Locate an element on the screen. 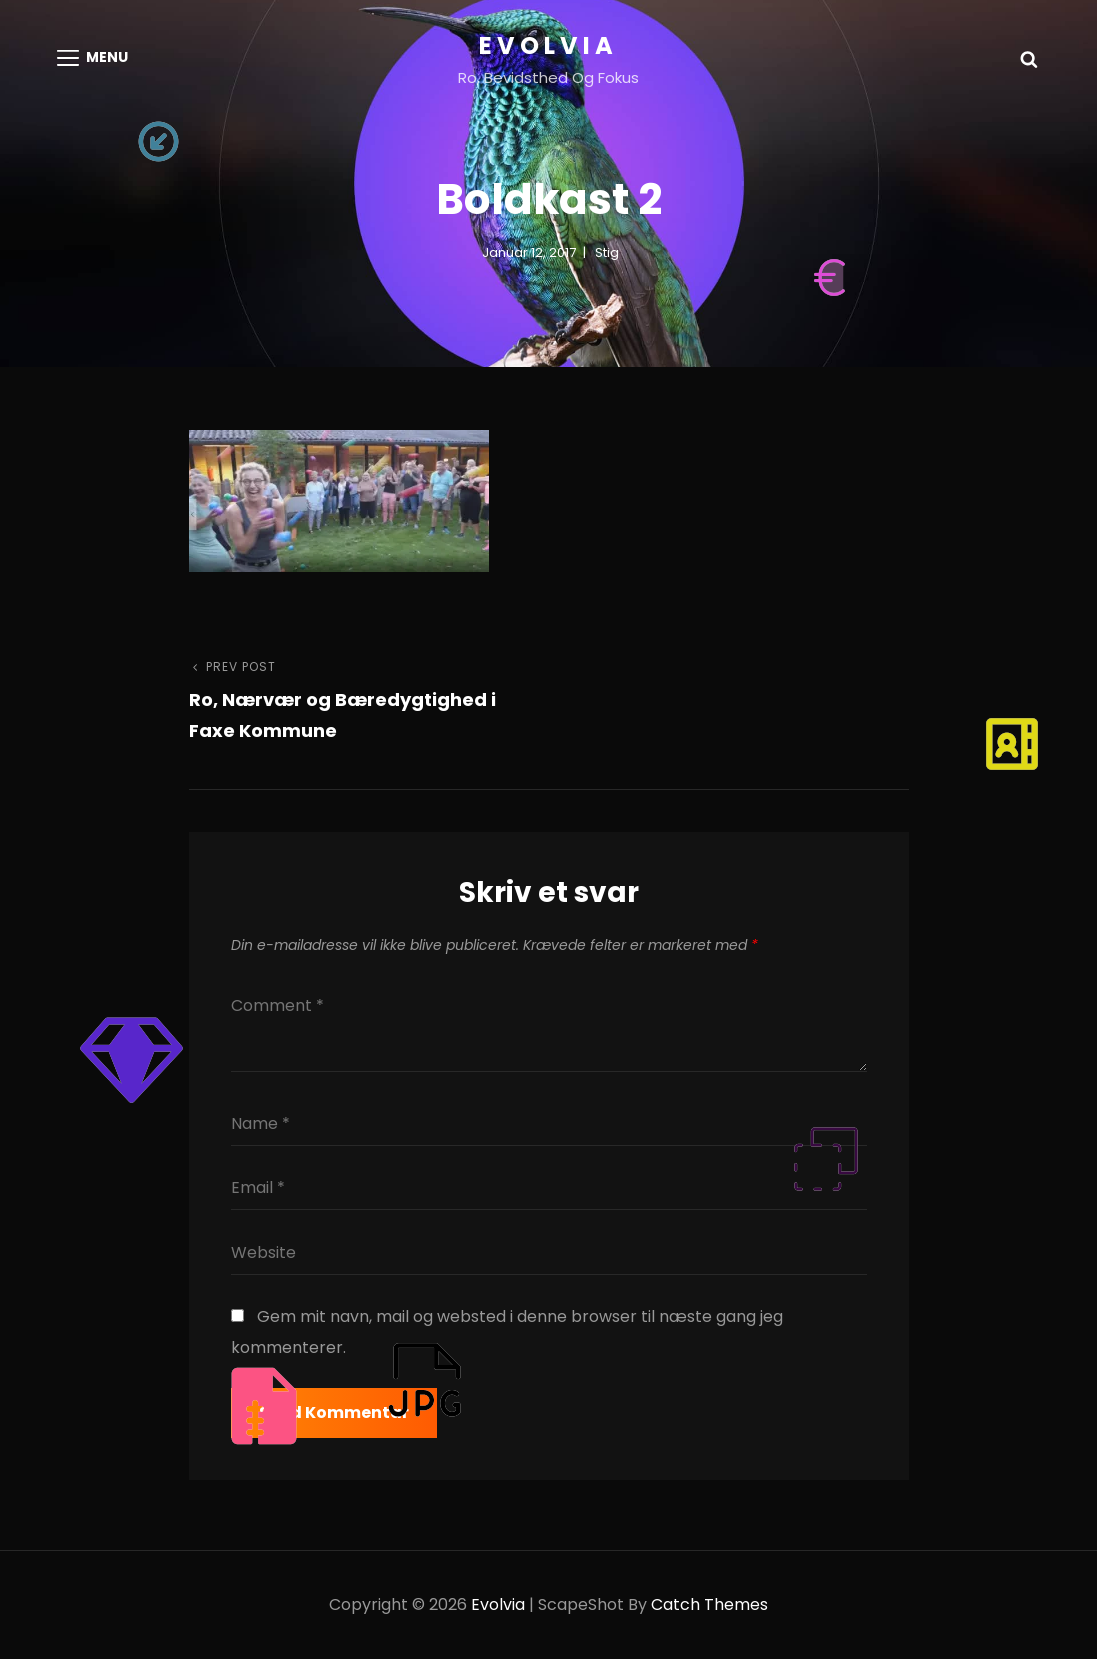  view euro currency or pricing is located at coordinates (832, 277).